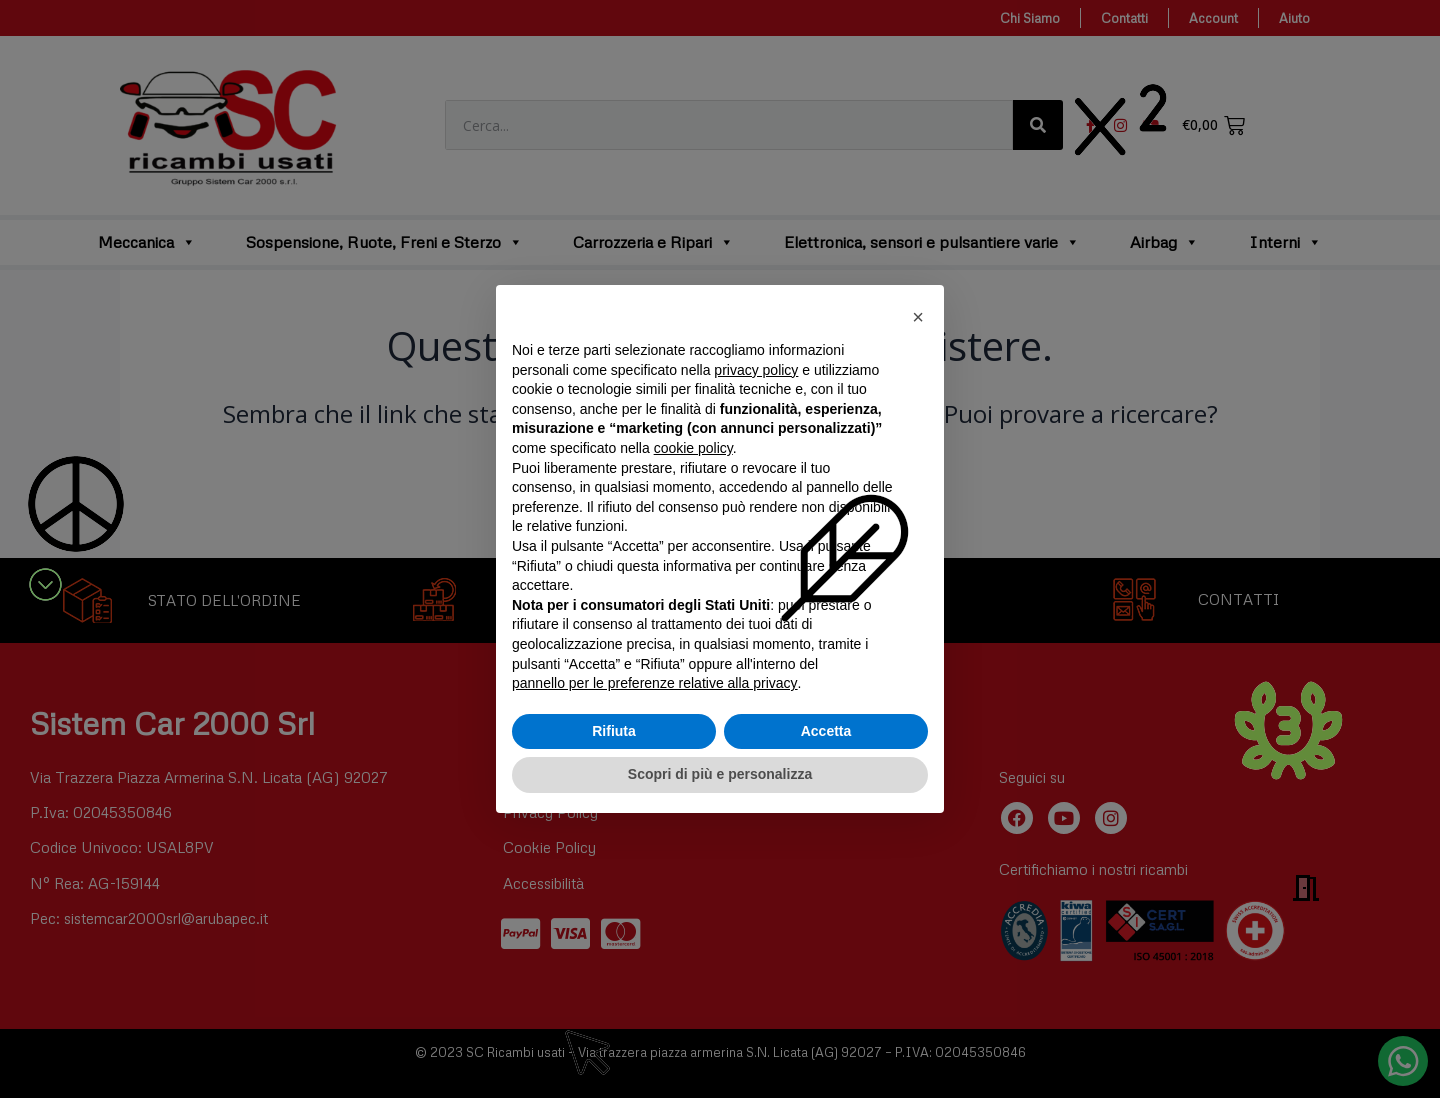 Image resolution: width=1440 pixels, height=1098 pixels. I want to click on apply superscript formatting to selected text, so click(1115, 121).